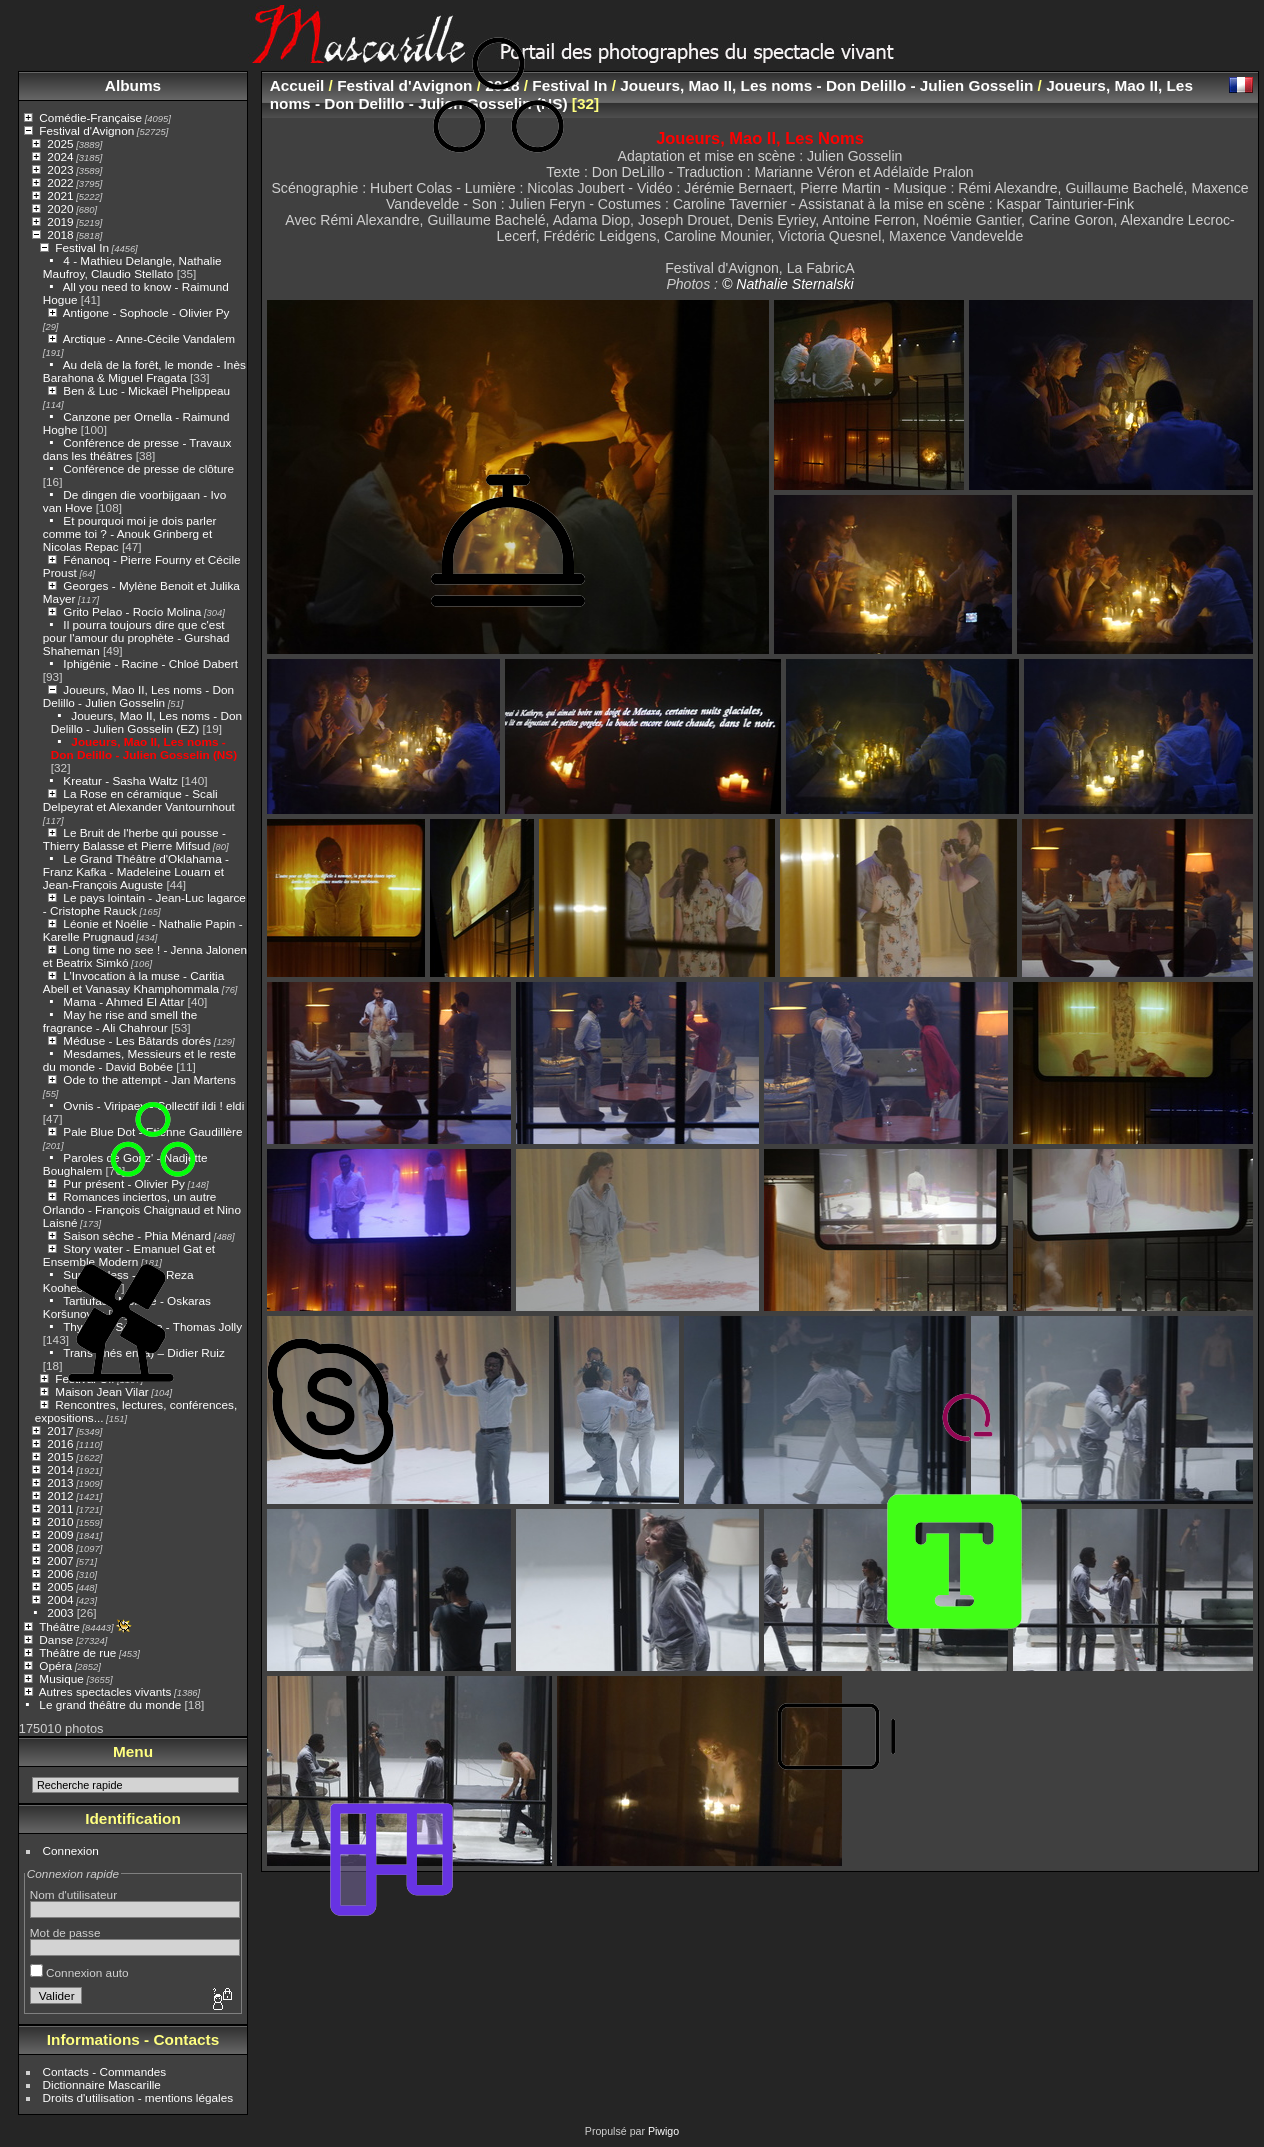 This screenshot has height=2147, width=1264. What do you see at coordinates (834, 1736) in the screenshot?
I see `indicates battery is empty or depleted` at bounding box center [834, 1736].